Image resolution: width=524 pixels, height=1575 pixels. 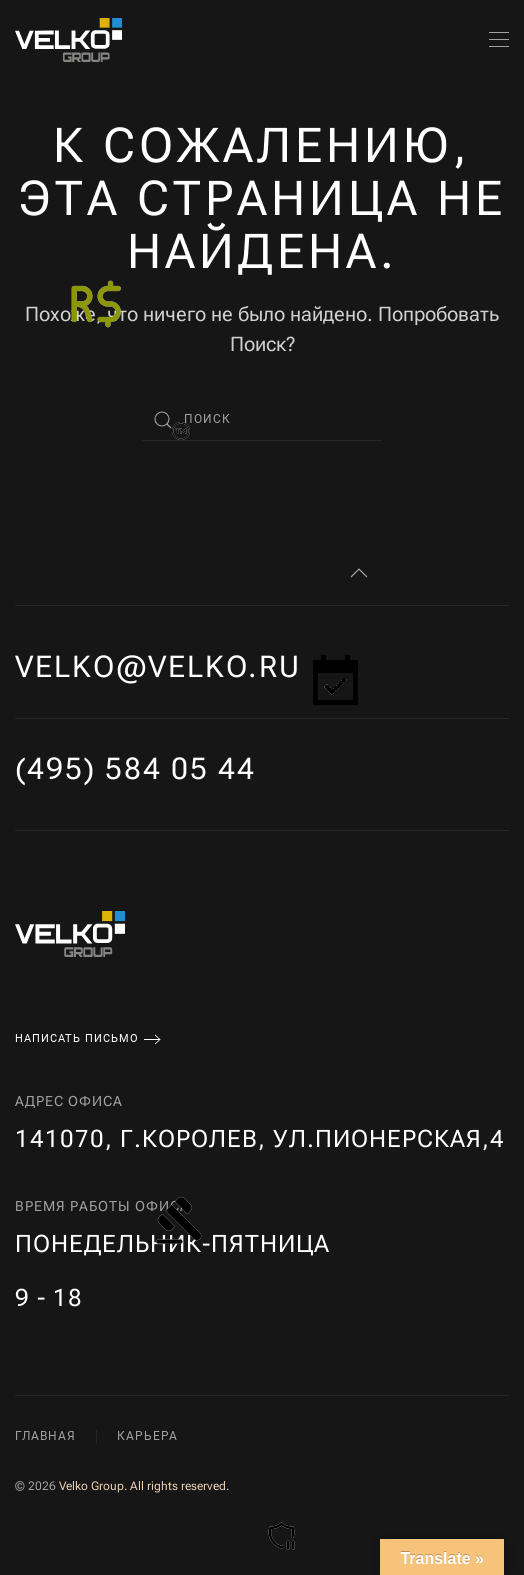 I want to click on indicates trademarked content or brand, so click(x=181, y=431).